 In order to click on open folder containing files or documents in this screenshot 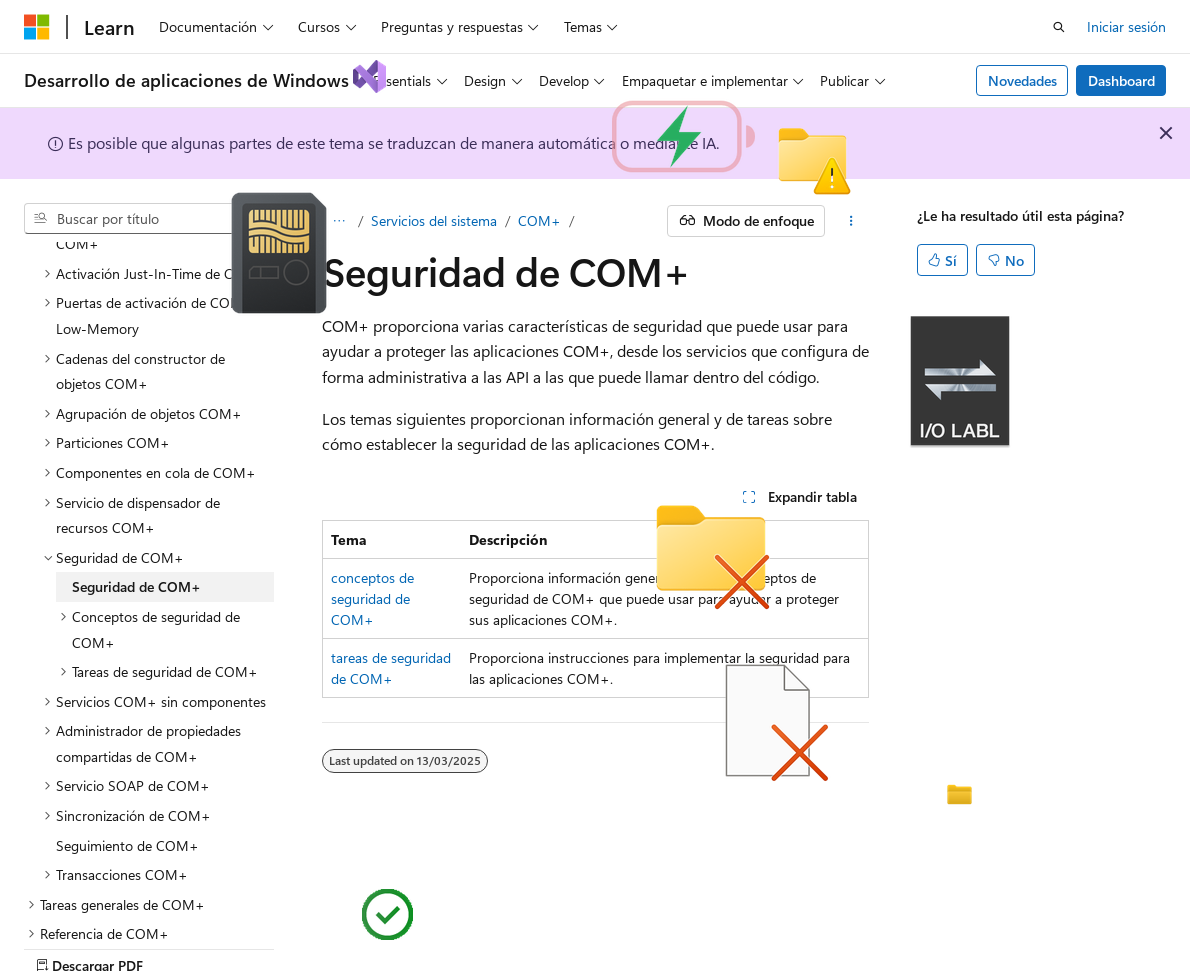, I will do `click(959, 794)`.